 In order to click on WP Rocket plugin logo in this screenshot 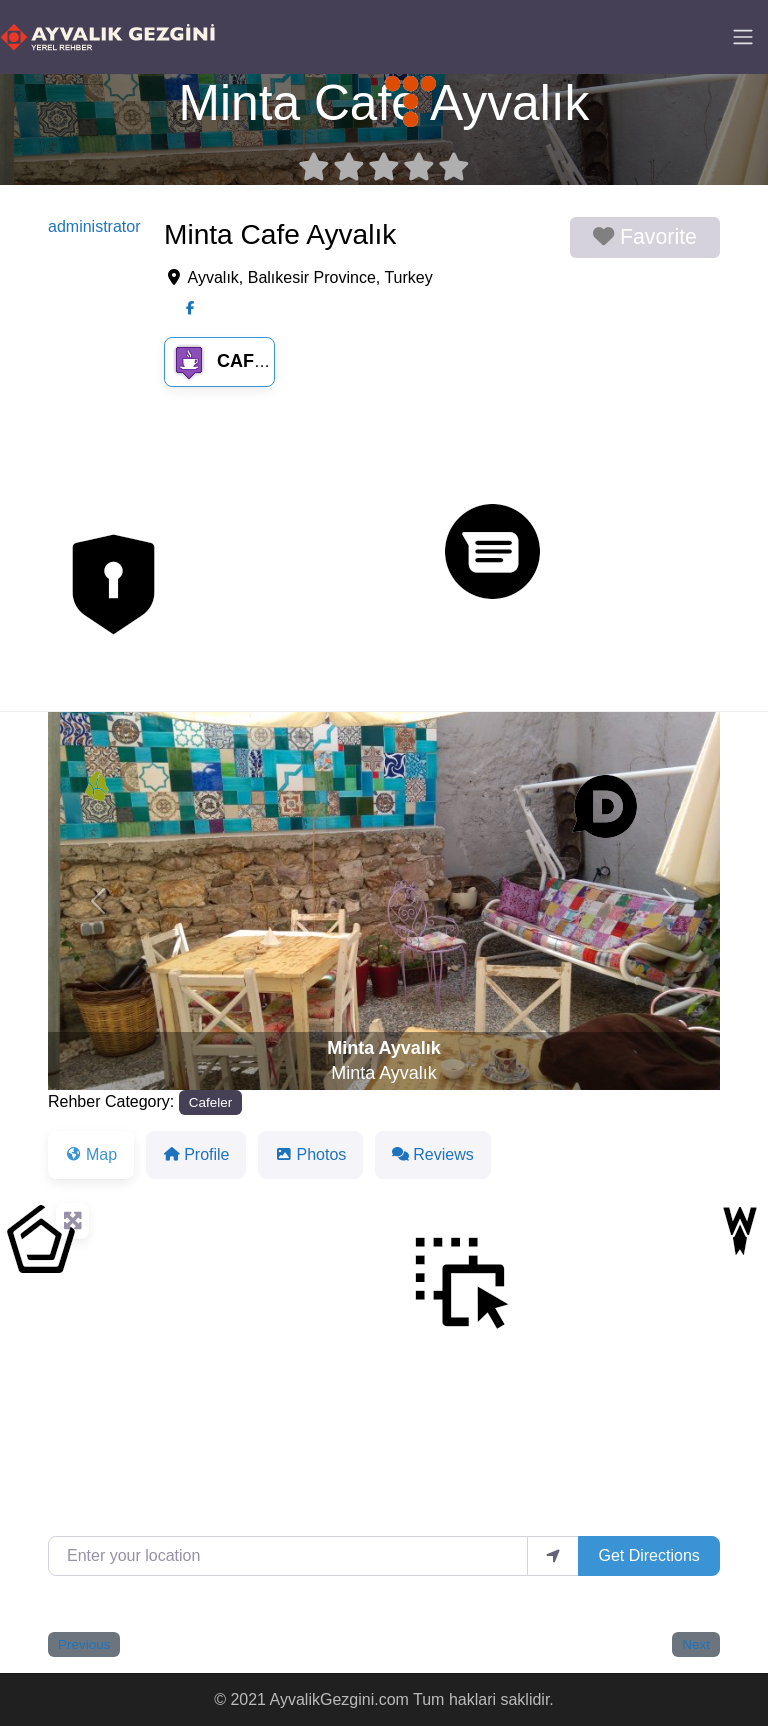, I will do `click(740, 1231)`.